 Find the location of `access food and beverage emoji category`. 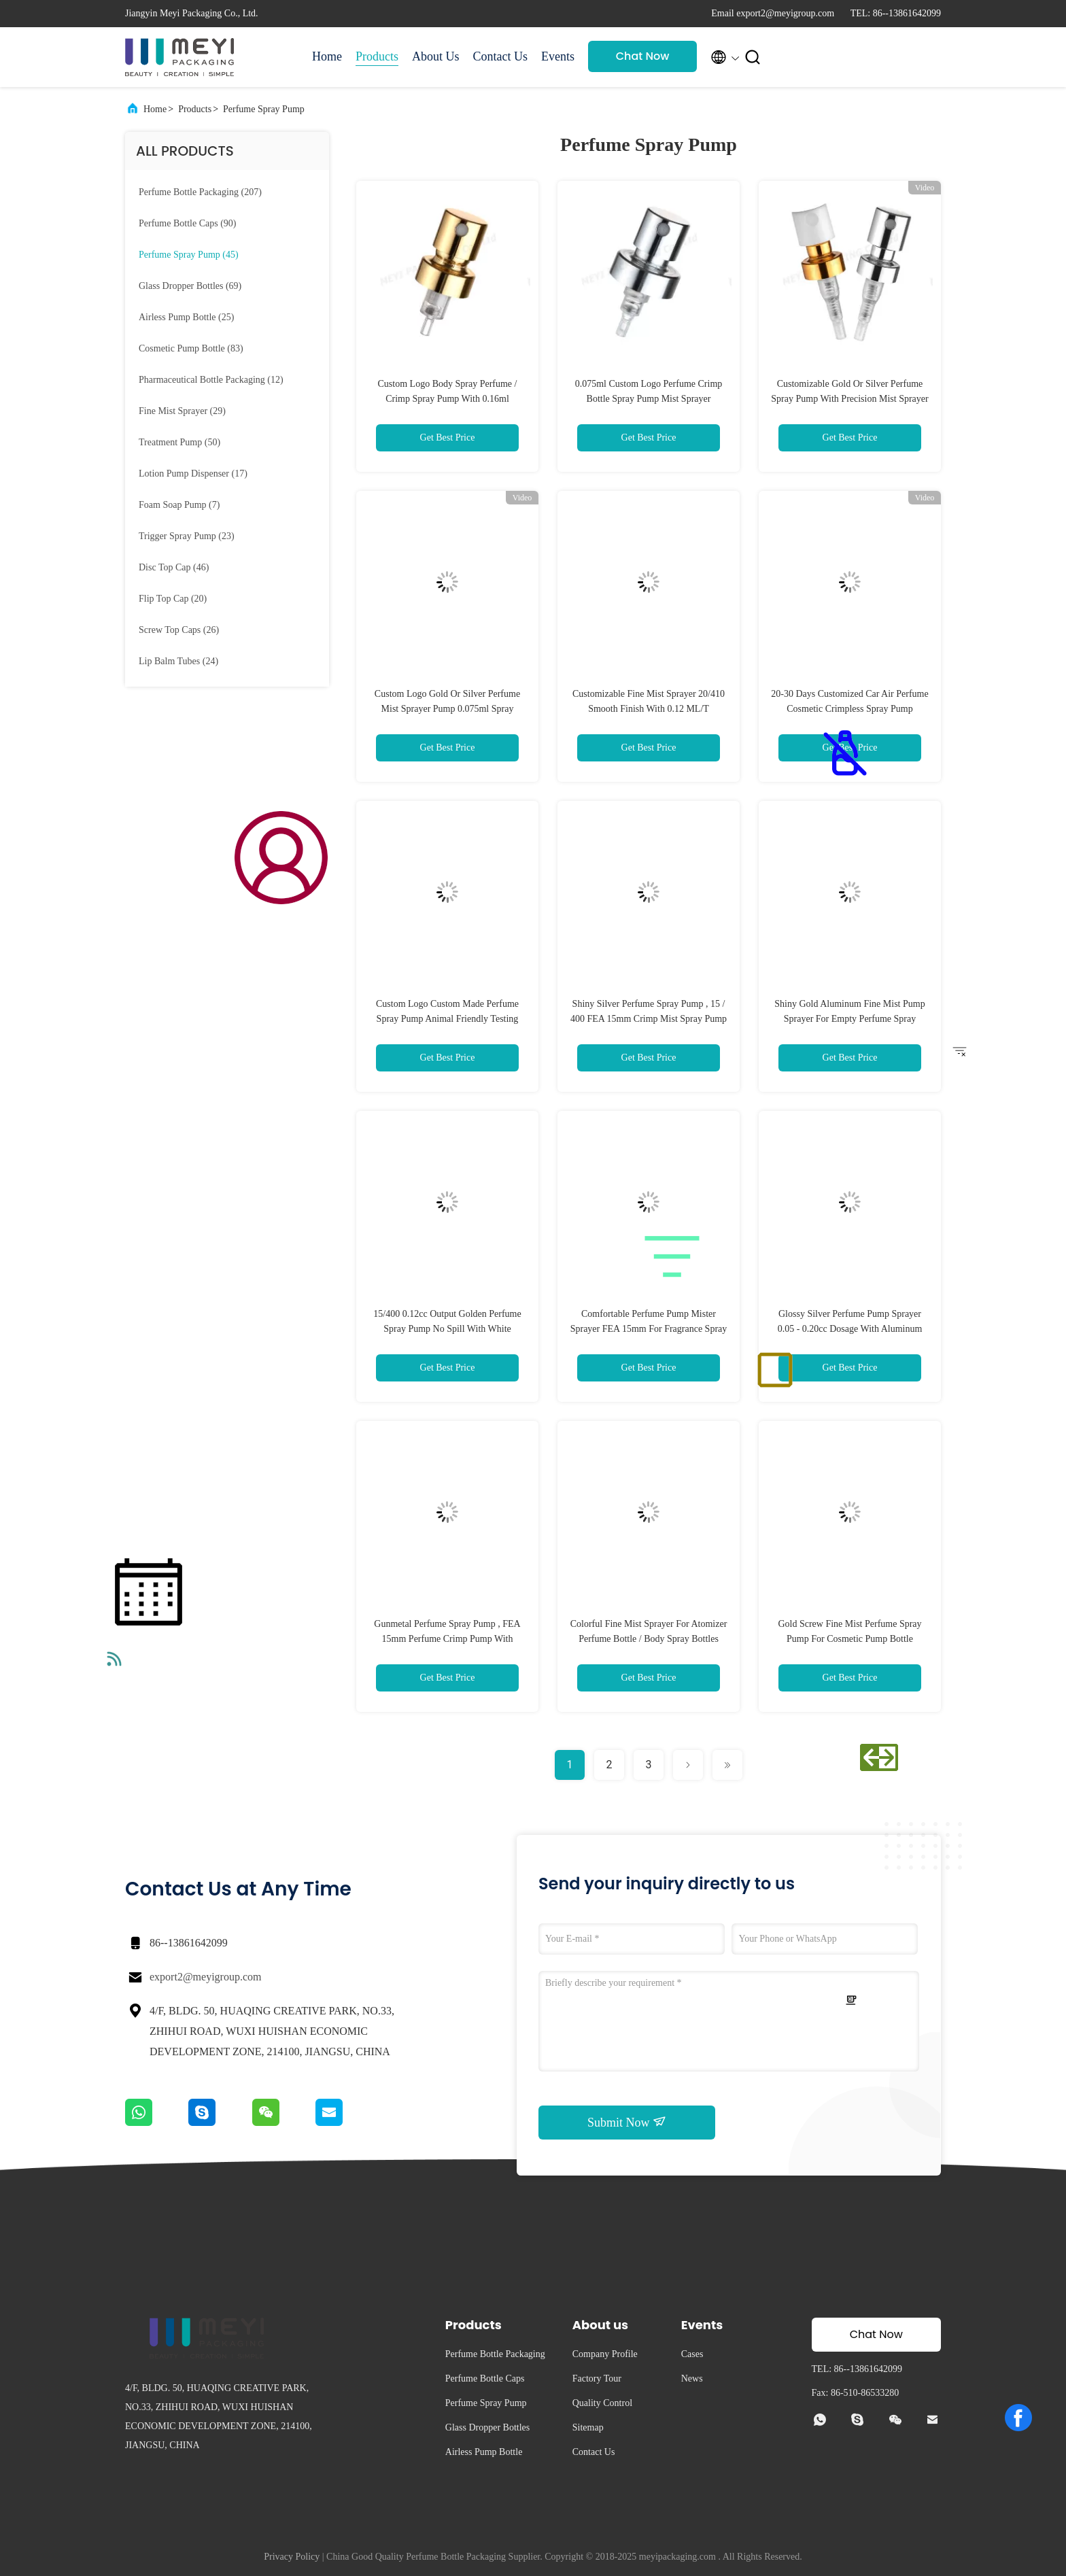

access food and beverage emoji category is located at coordinates (851, 2000).